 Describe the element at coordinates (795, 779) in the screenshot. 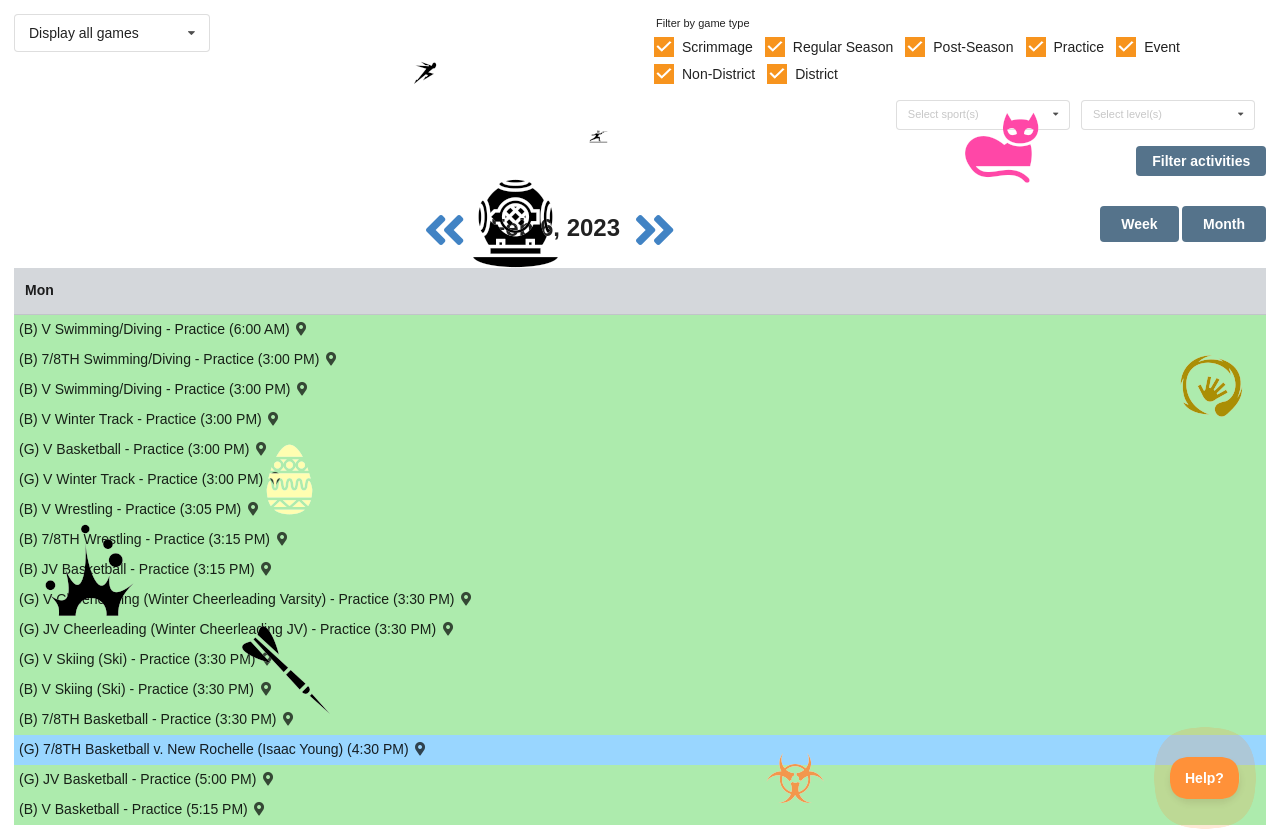

I see `indicates hazardous or dangerous content` at that location.